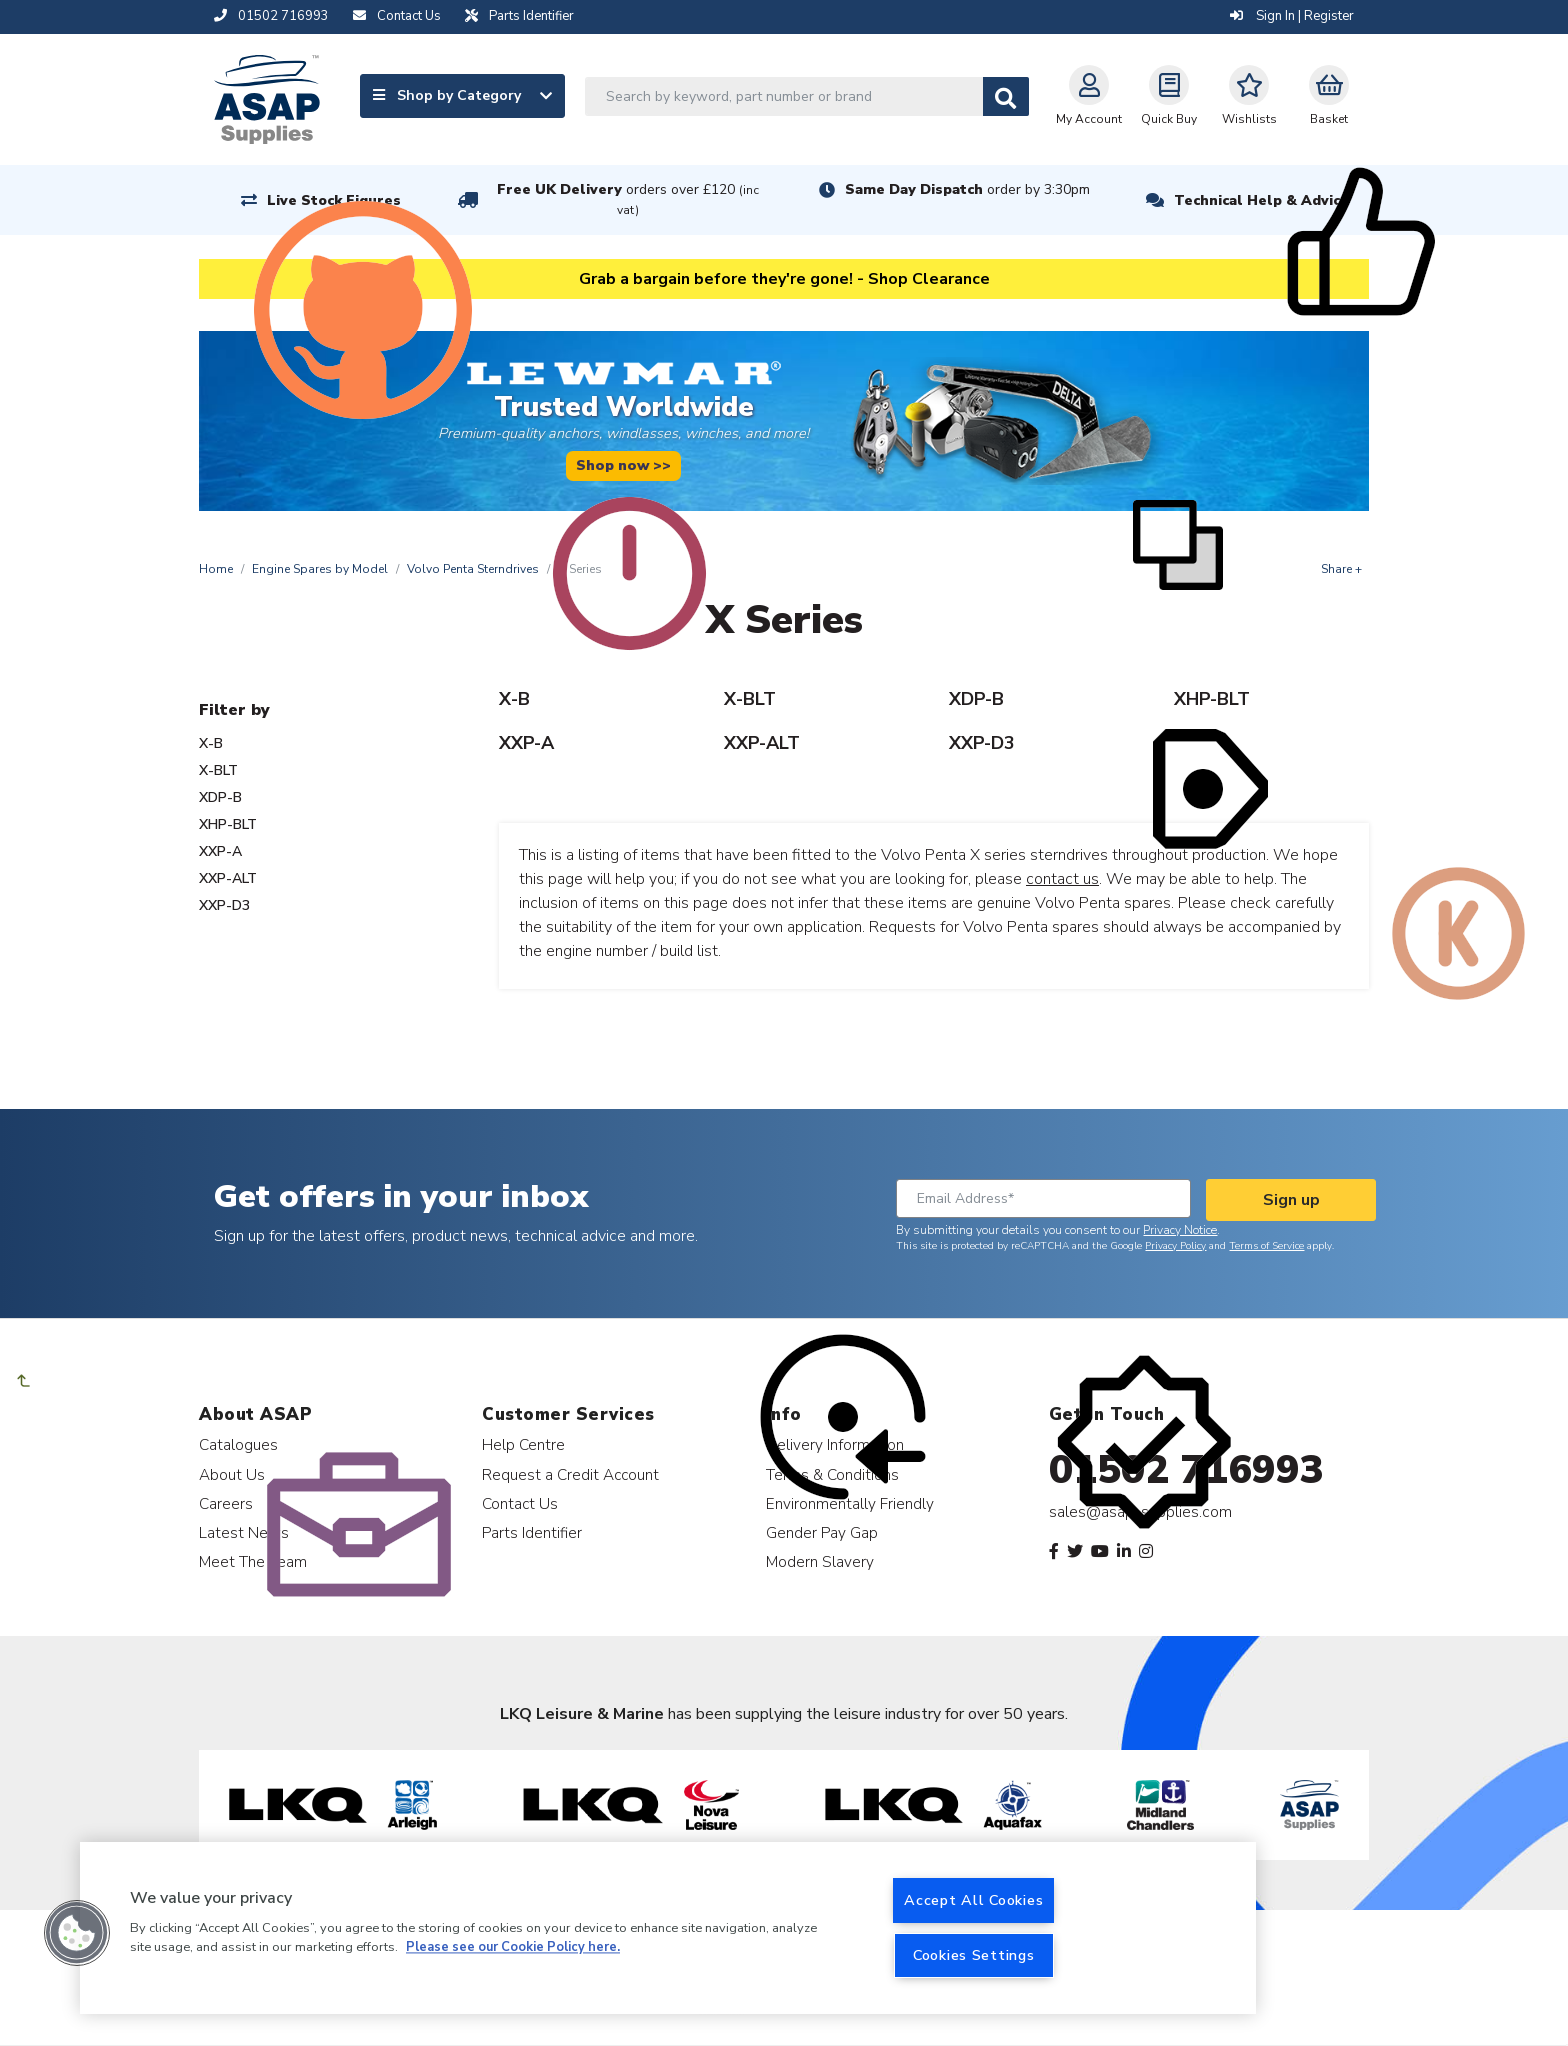 Image resolution: width=1568 pixels, height=2046 pixels. Describe the element at coordinates (1144, 1442) in the screenshot. I see `indicates a verified or authenticated account` at that location.